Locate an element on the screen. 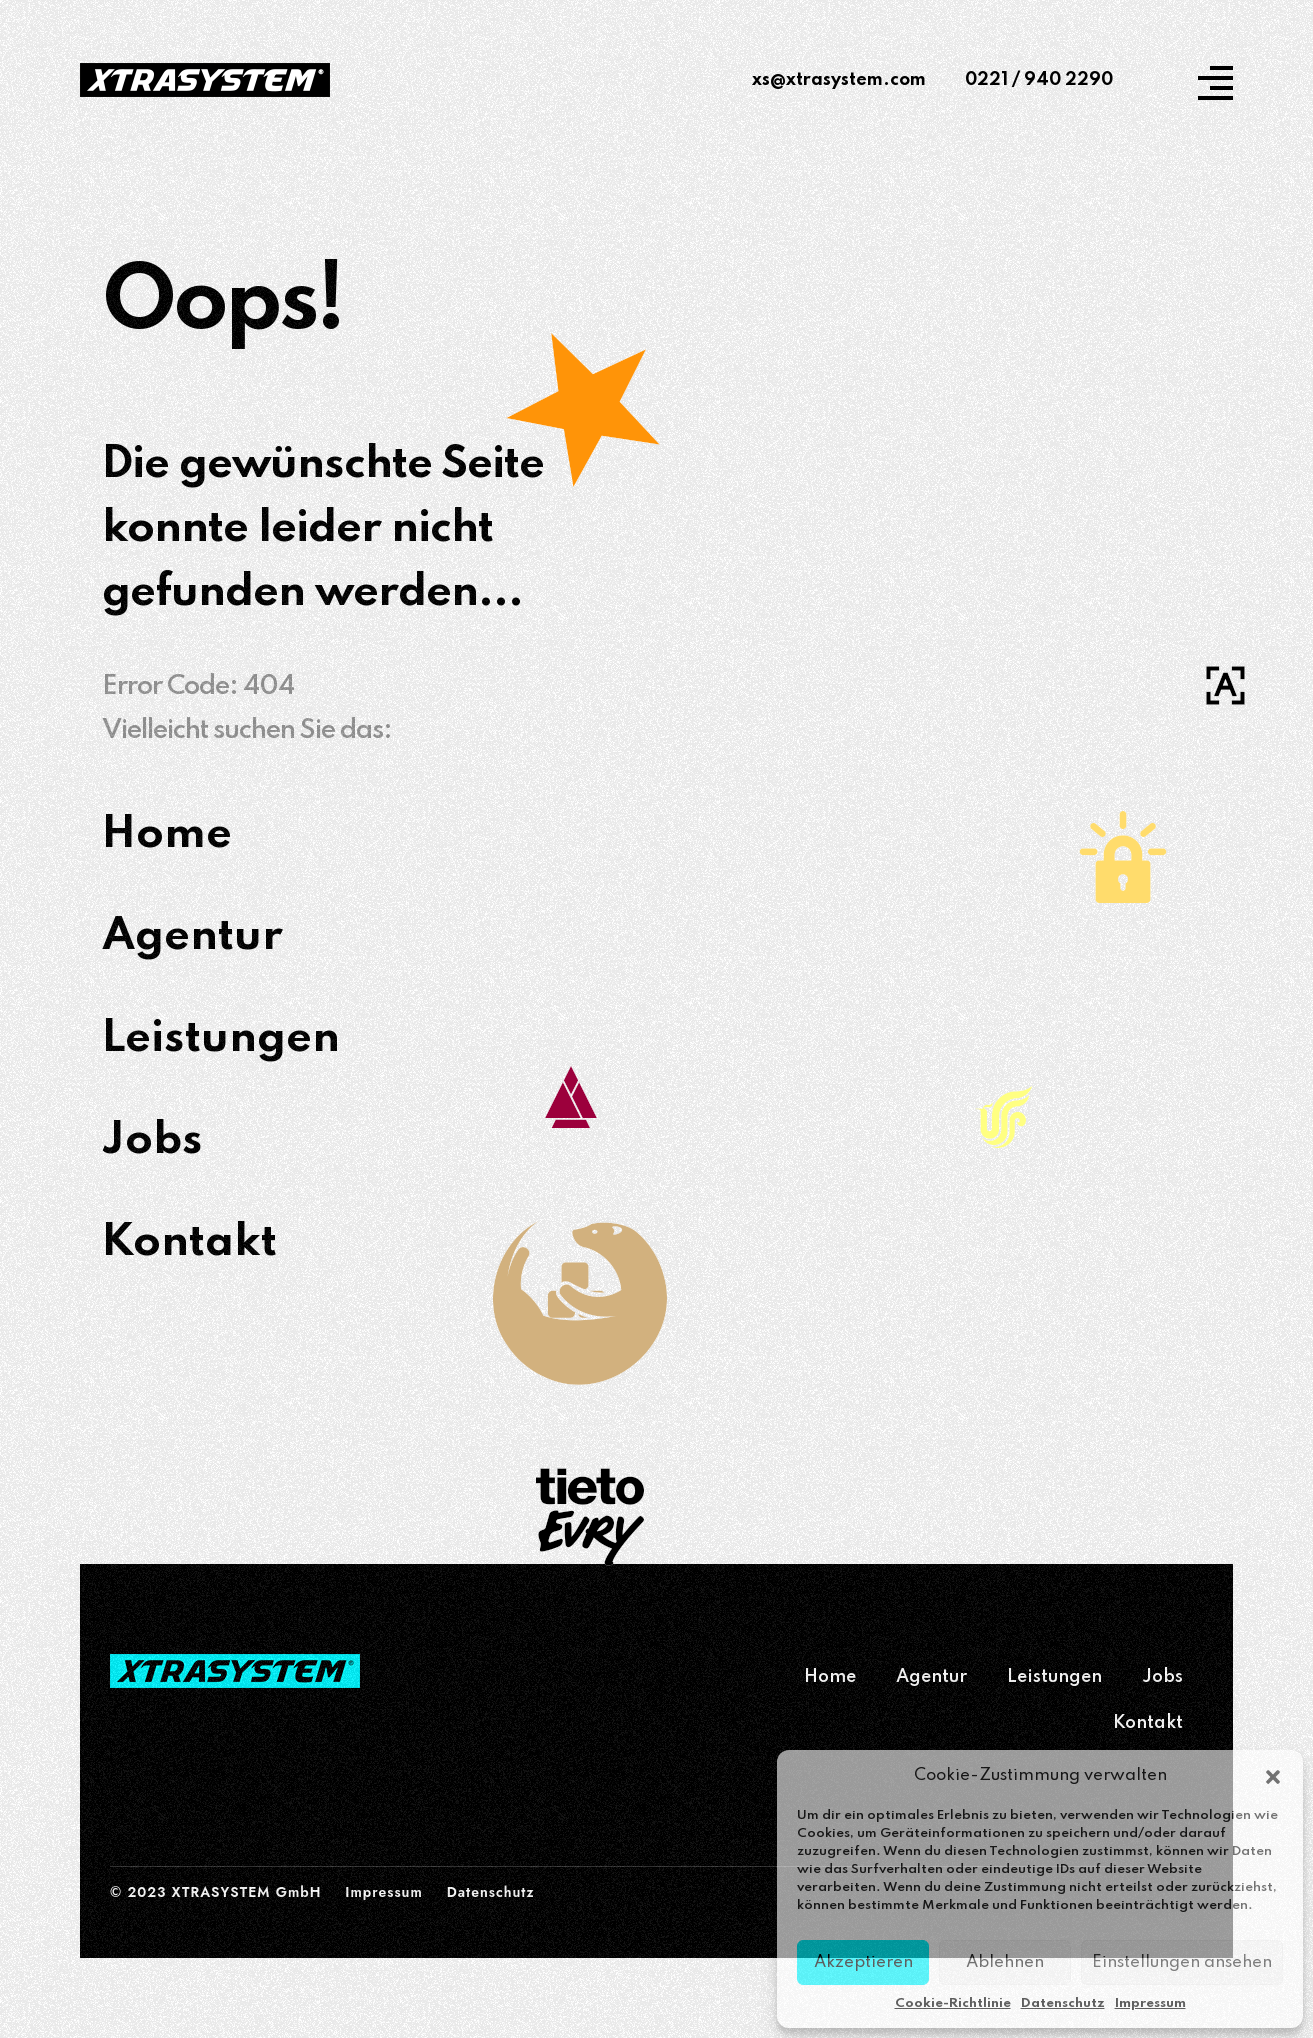 This screenshot has height=2038, width=1313. scan text using optical character recognition (OCR) is located at coordinates (1225, 685).